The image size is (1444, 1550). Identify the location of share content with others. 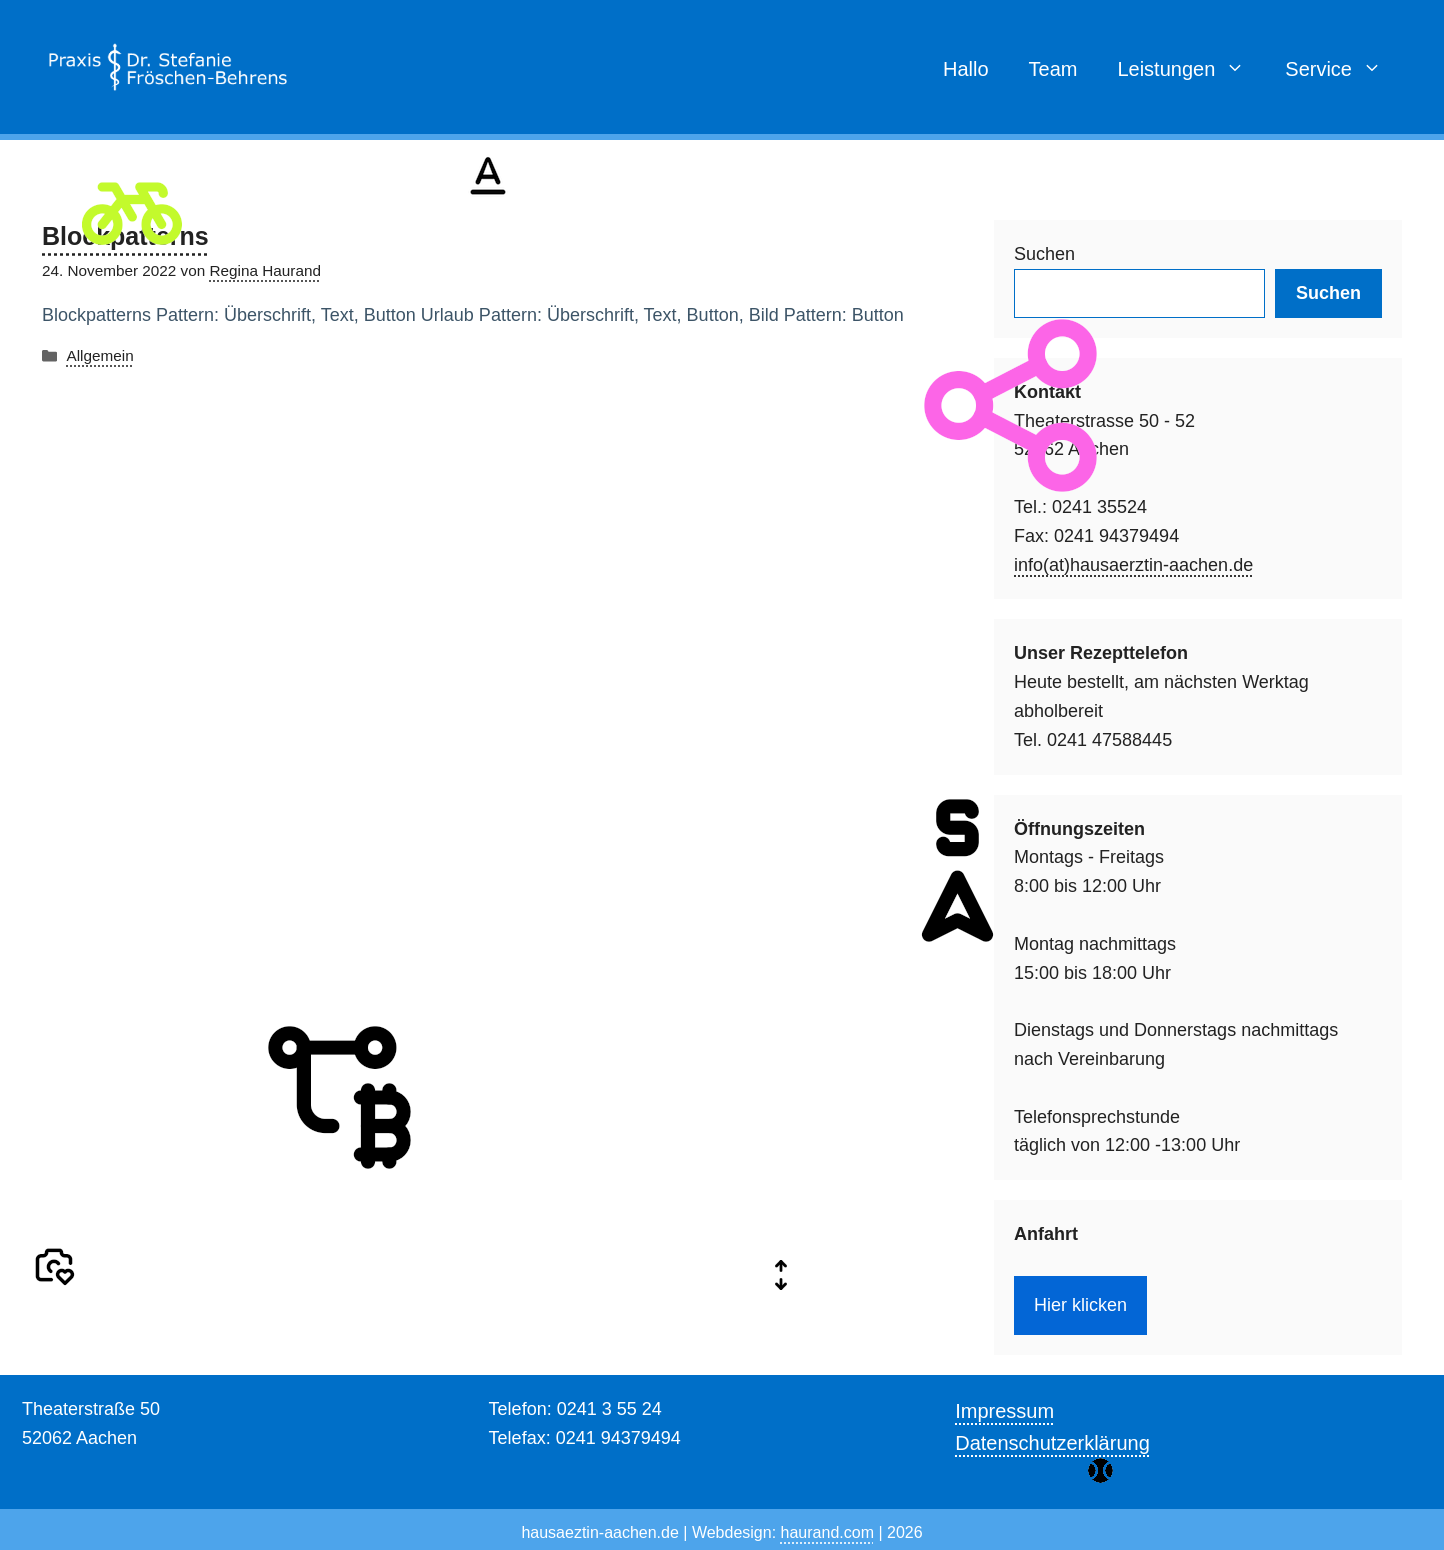
(1010, 405).